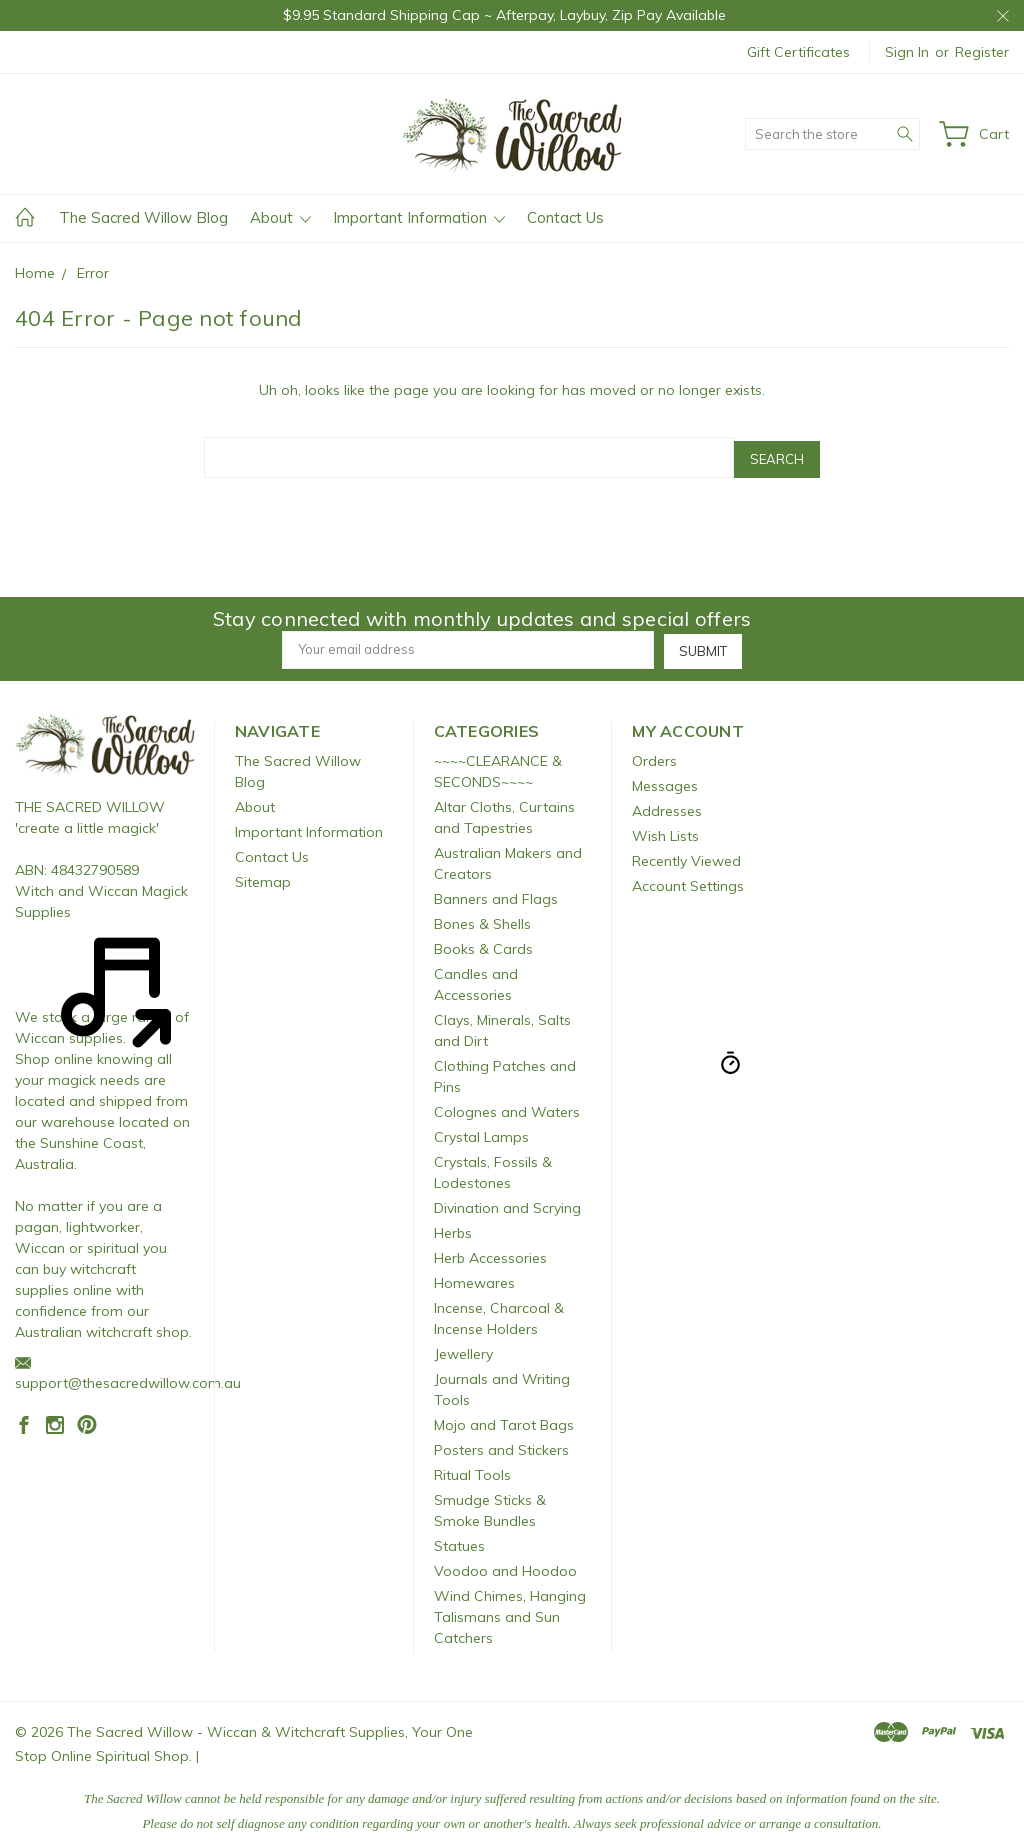  What do you see at coordinates (730, 1063) in the screenshot?
I see `set or view a countdown timer` at bounding box center [730, 1063].